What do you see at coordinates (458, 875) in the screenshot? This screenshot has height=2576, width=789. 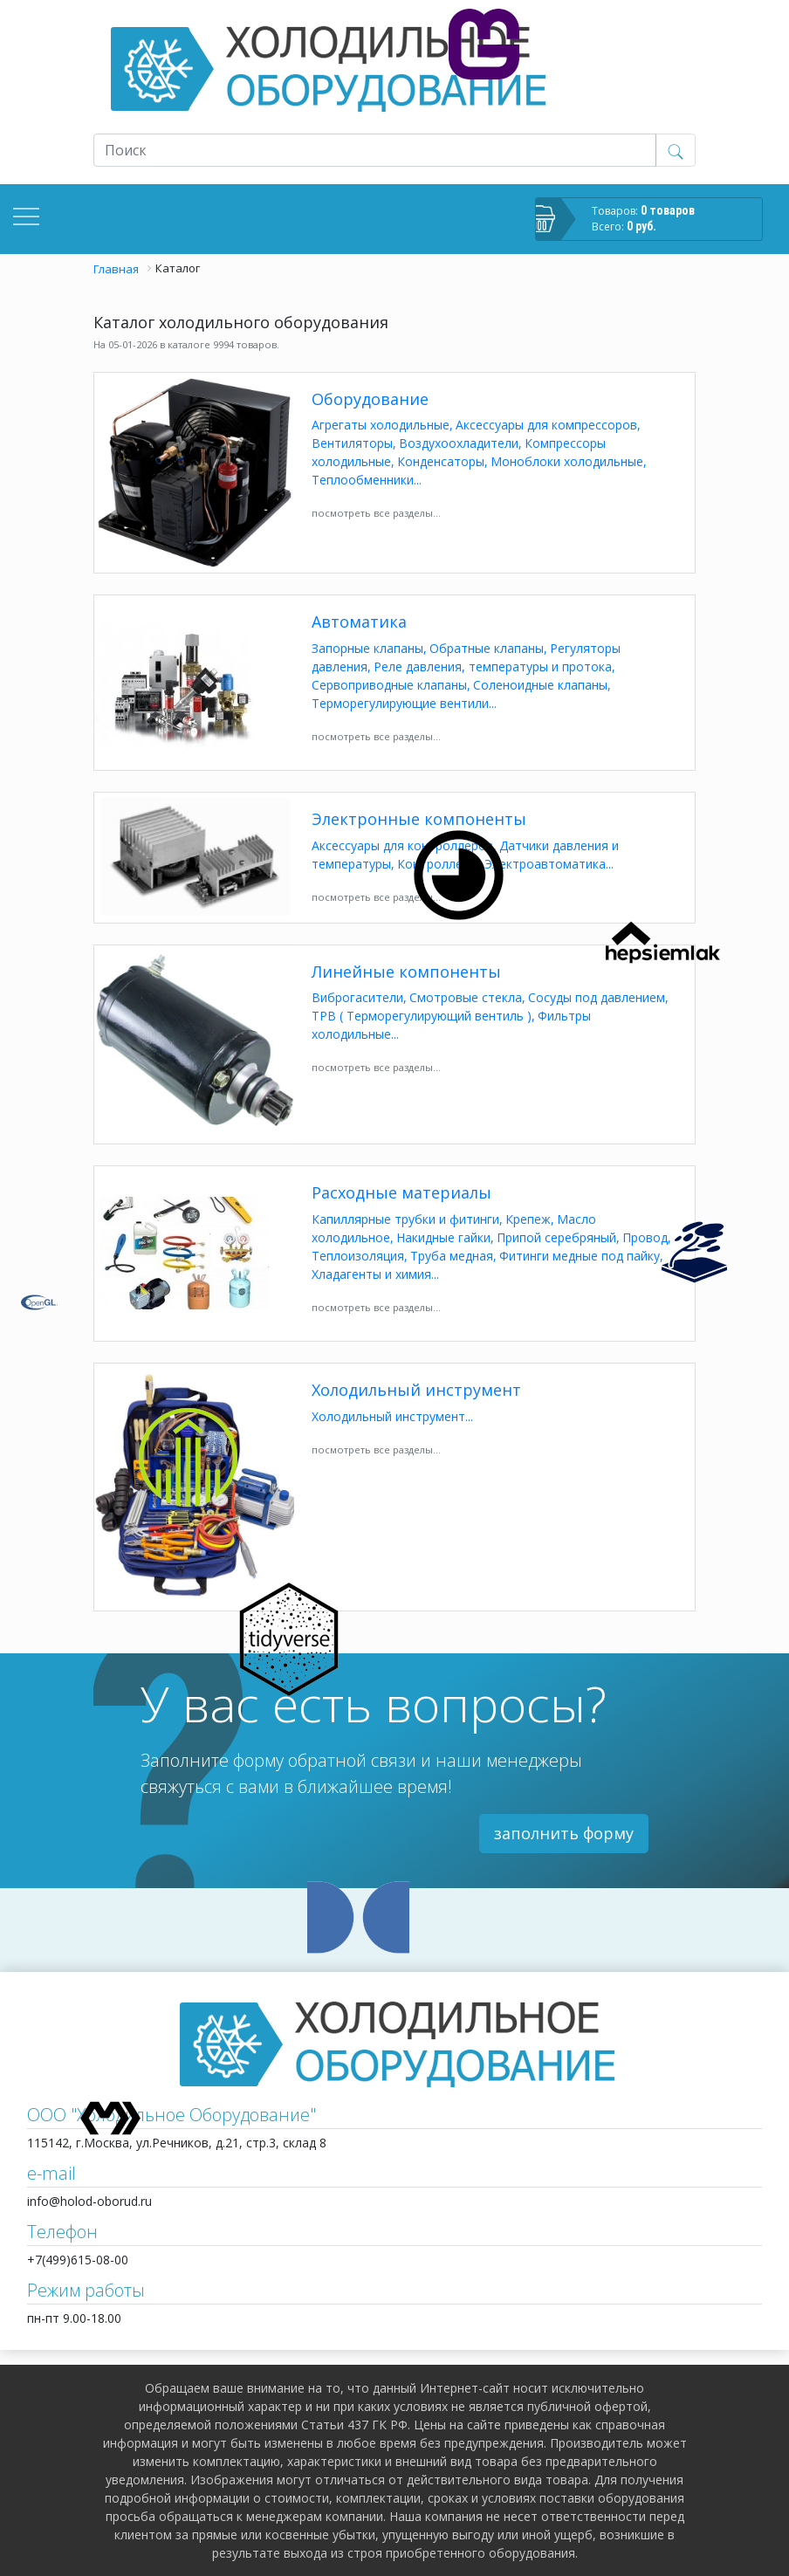 I see `indicates 75% progress complete` at bounding box center [458, 875].